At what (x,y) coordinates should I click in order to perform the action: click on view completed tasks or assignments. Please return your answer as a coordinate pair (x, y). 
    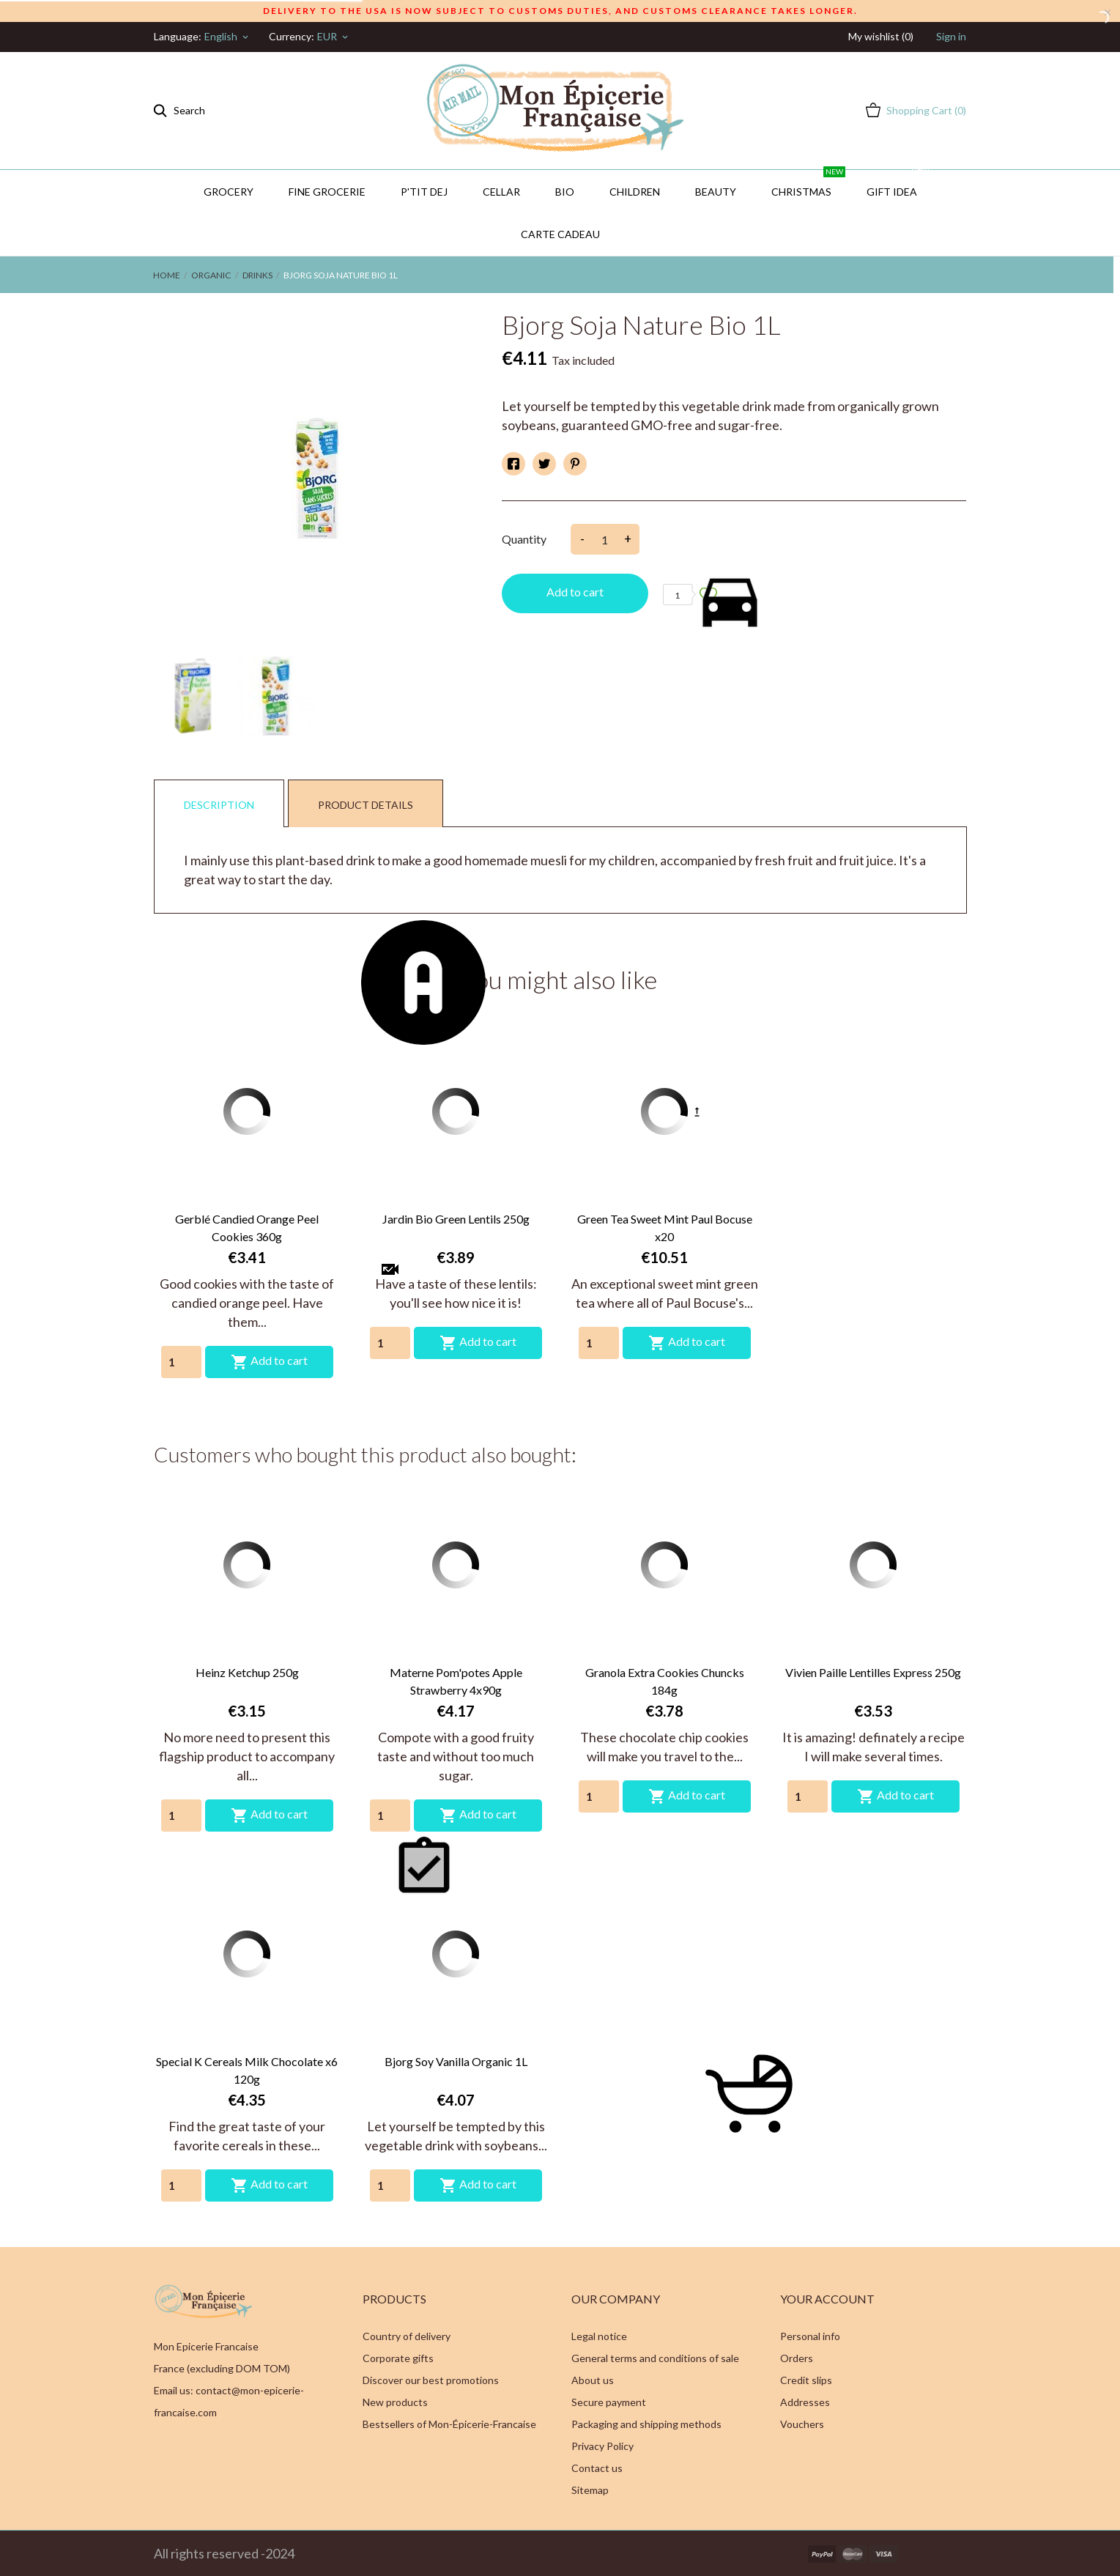
    Looking at the image, I should click on (424, 1868).